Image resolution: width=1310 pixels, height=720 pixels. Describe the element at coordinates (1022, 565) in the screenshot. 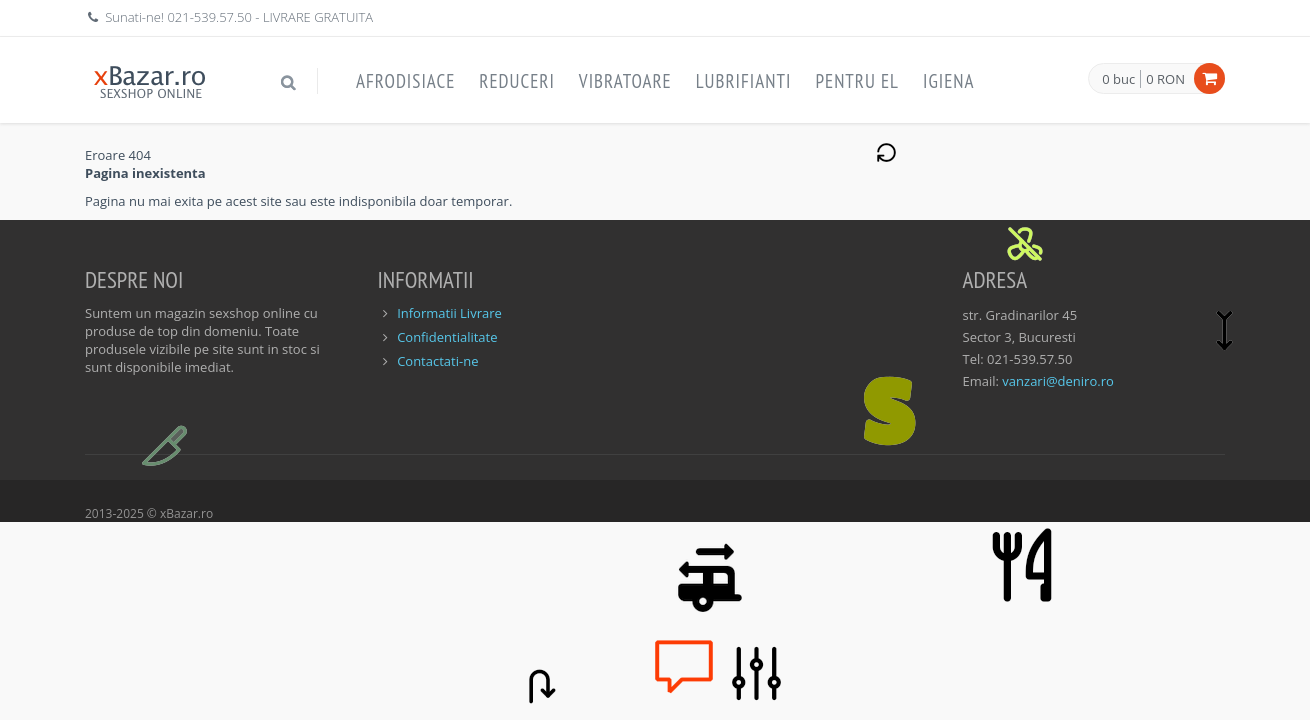

I see `access restaurant or dining options` at that location.